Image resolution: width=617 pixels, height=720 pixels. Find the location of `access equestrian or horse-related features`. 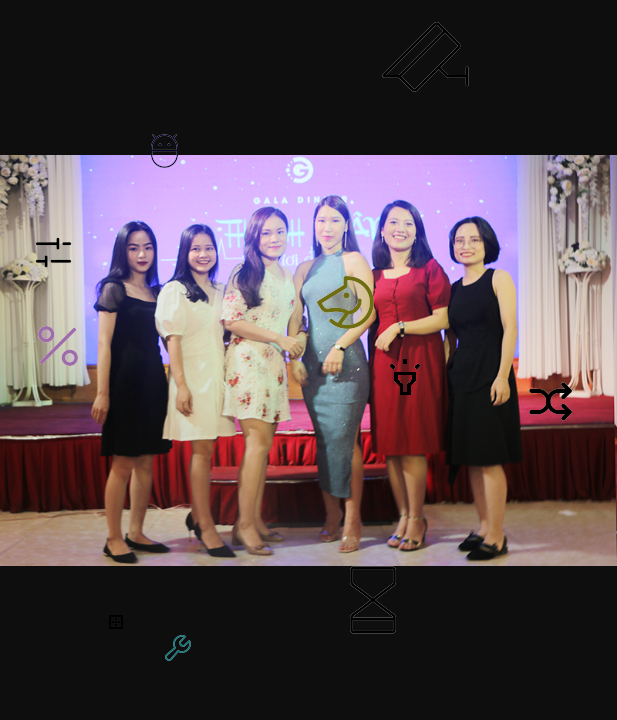

access equestrian or horse-related features is located at coordinates (347, 302).